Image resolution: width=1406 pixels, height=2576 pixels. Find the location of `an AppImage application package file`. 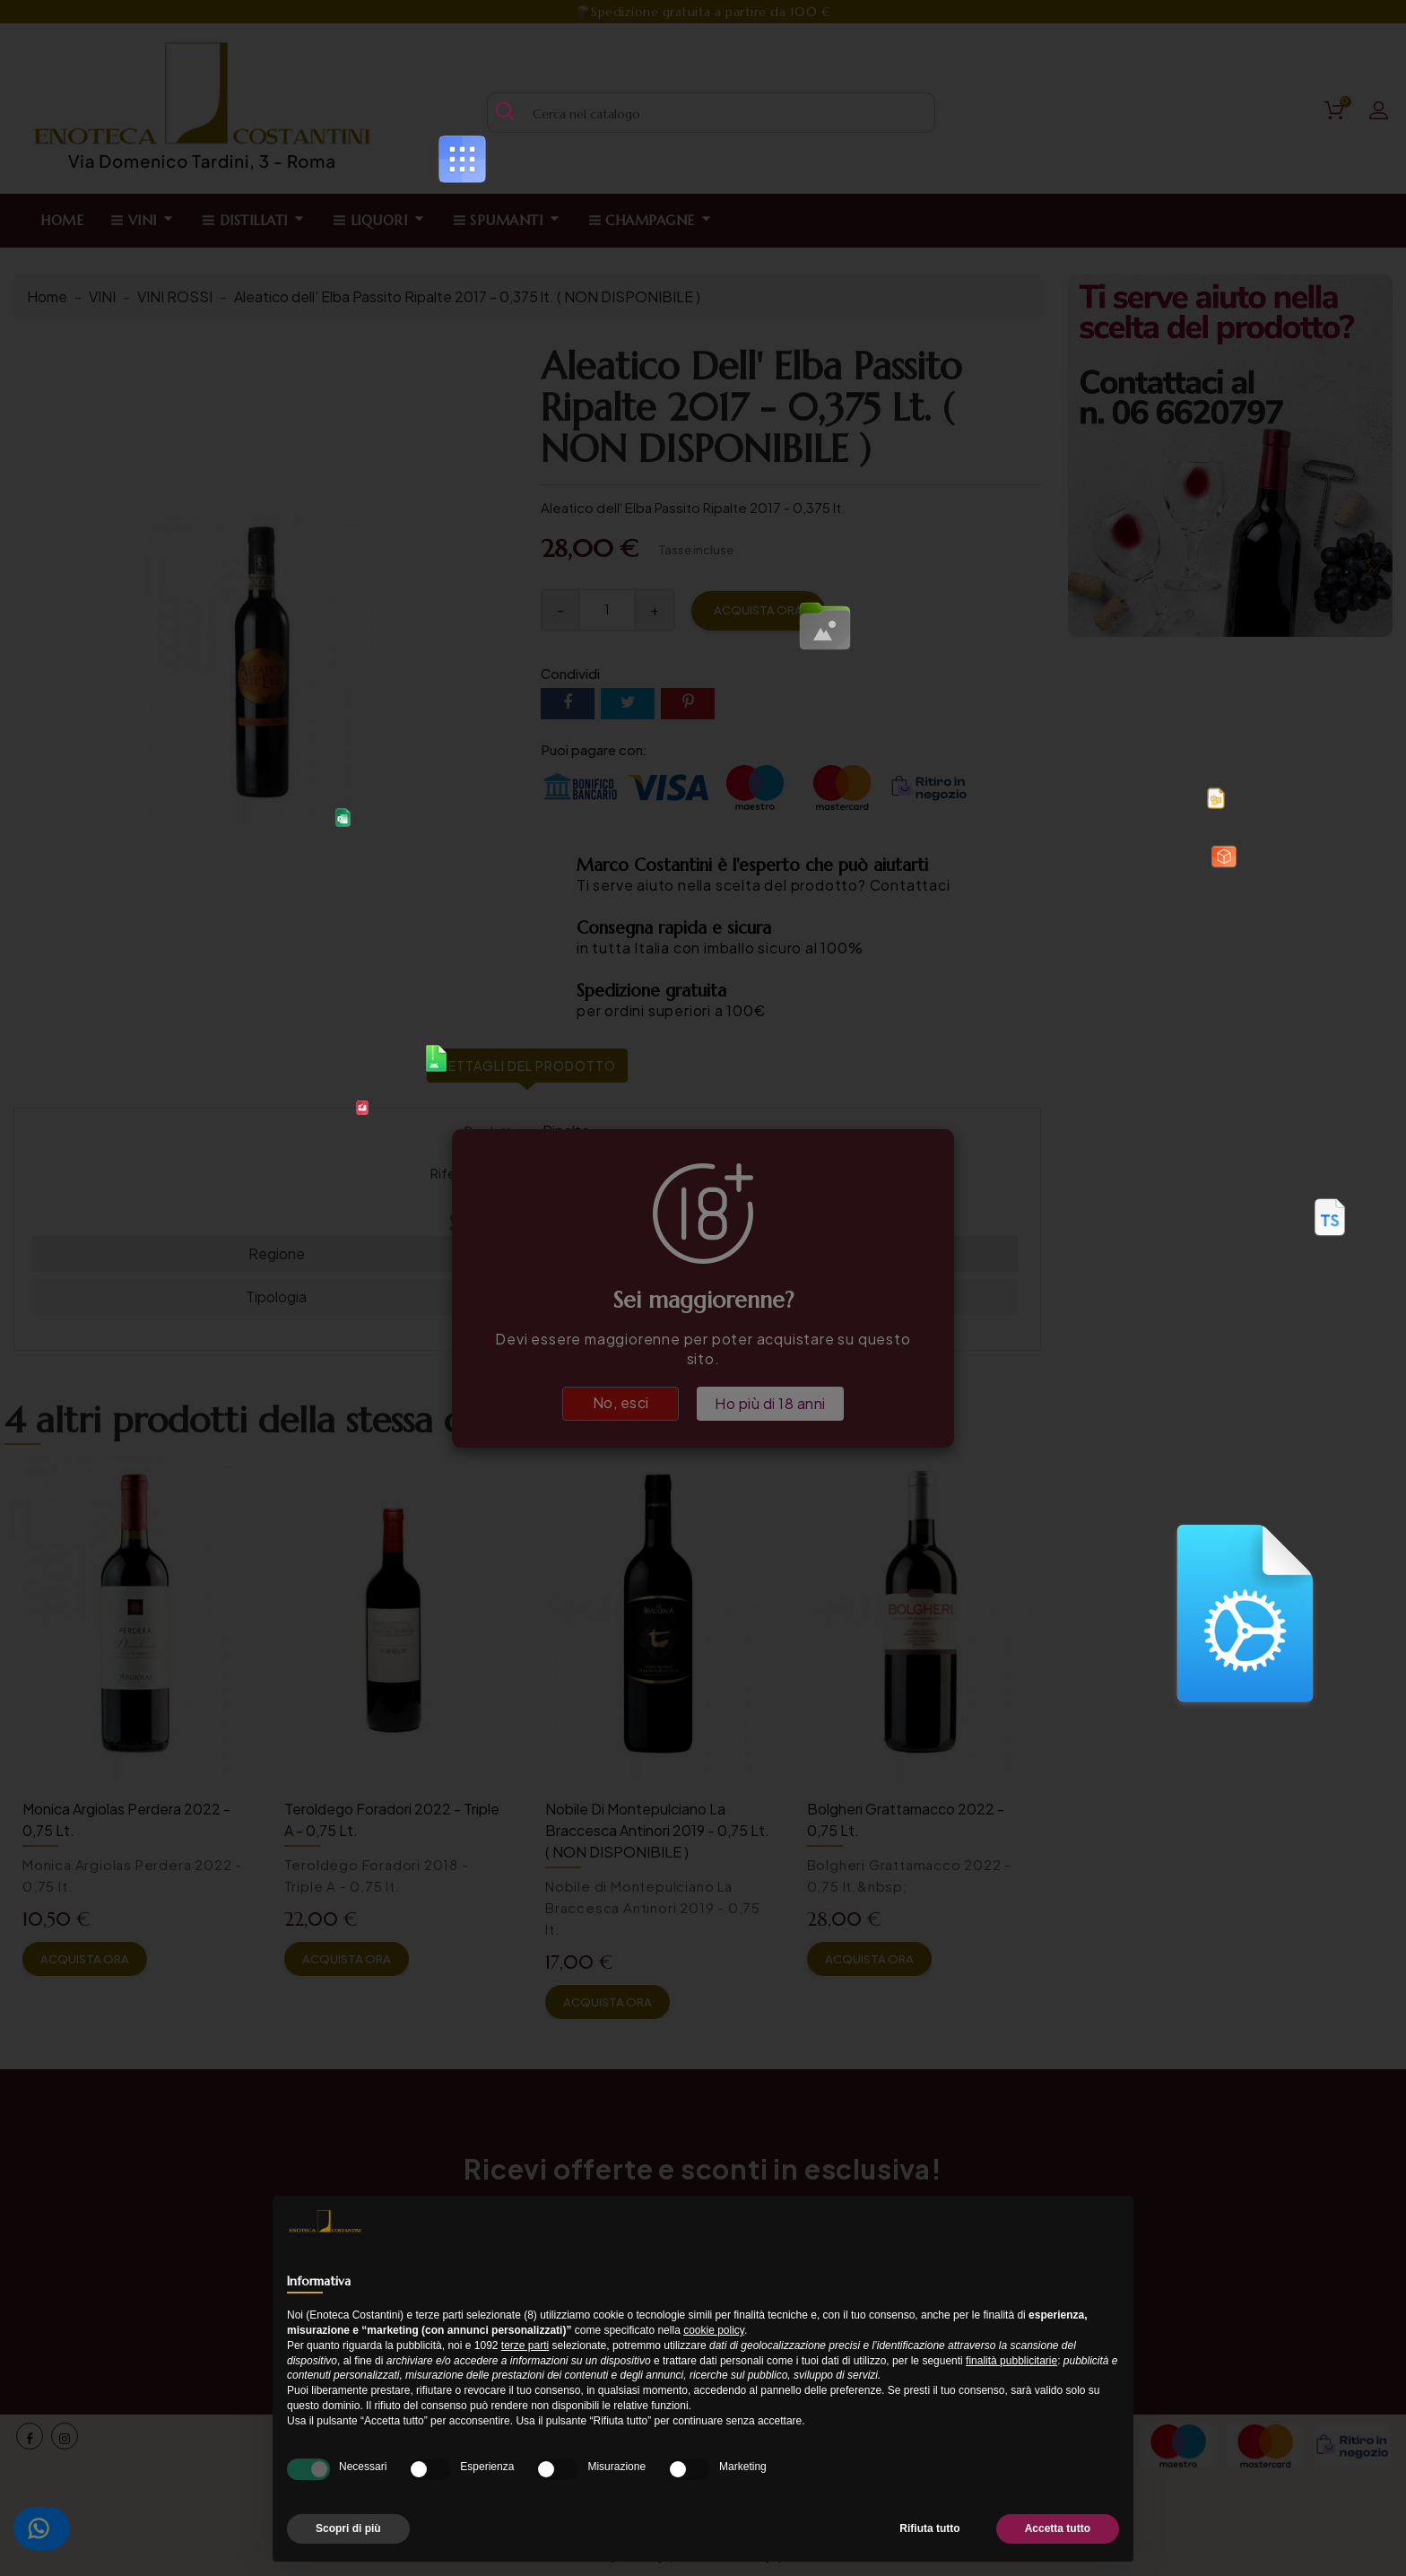

an AppImage application package file is located at coordinates (1245, 1613).